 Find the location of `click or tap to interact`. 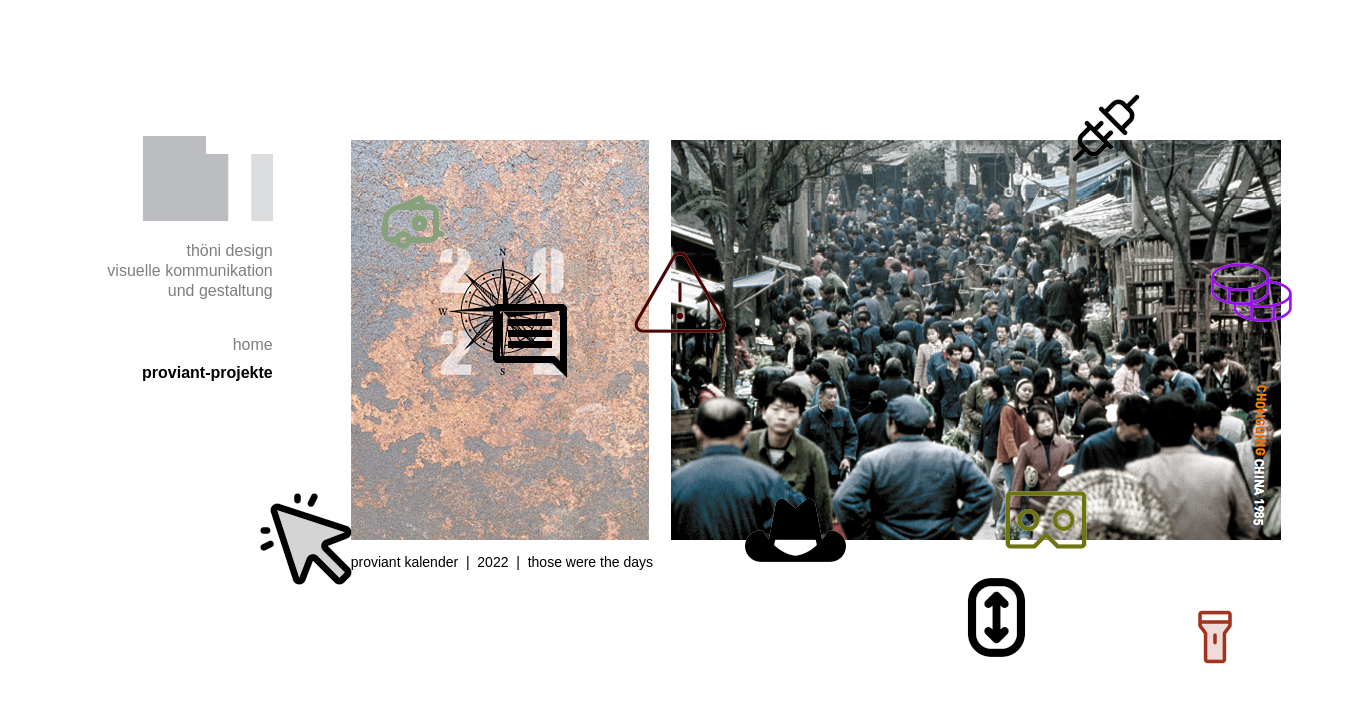

click or tap to interact is located at coordinates (311, 544).